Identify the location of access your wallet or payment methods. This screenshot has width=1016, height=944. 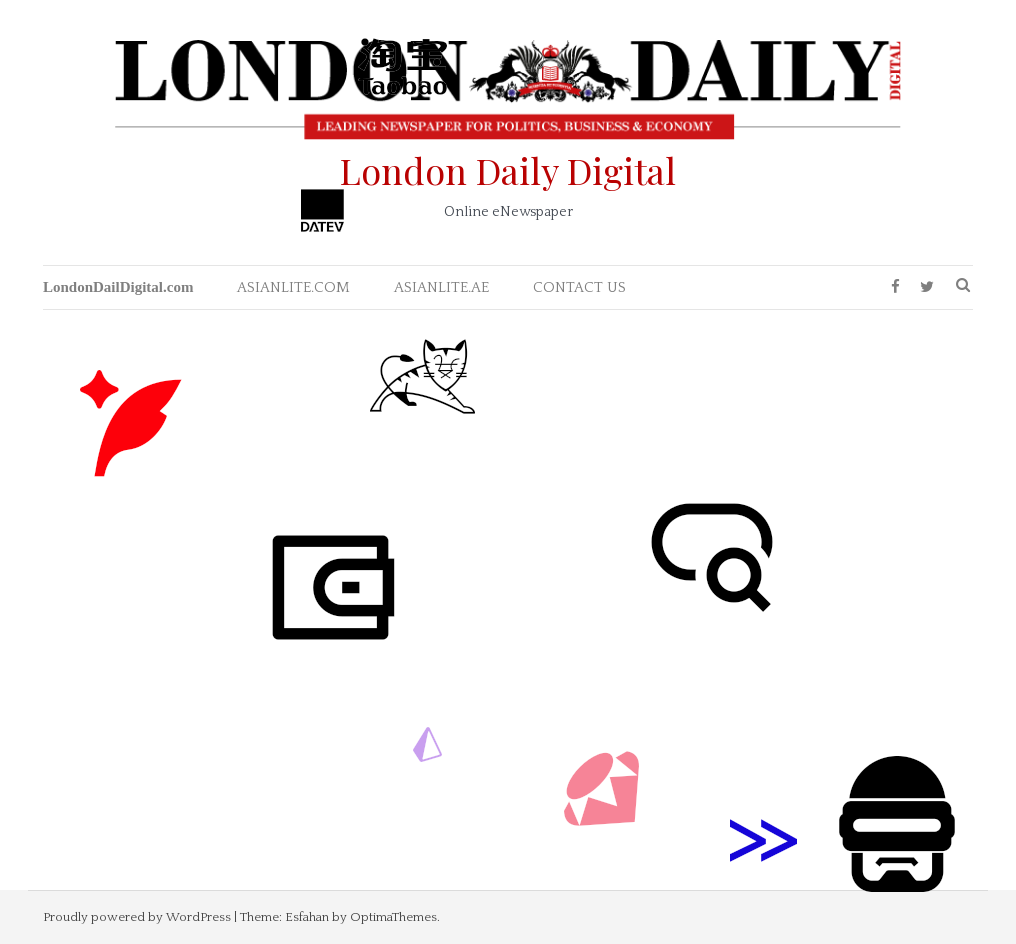
(330, 587).